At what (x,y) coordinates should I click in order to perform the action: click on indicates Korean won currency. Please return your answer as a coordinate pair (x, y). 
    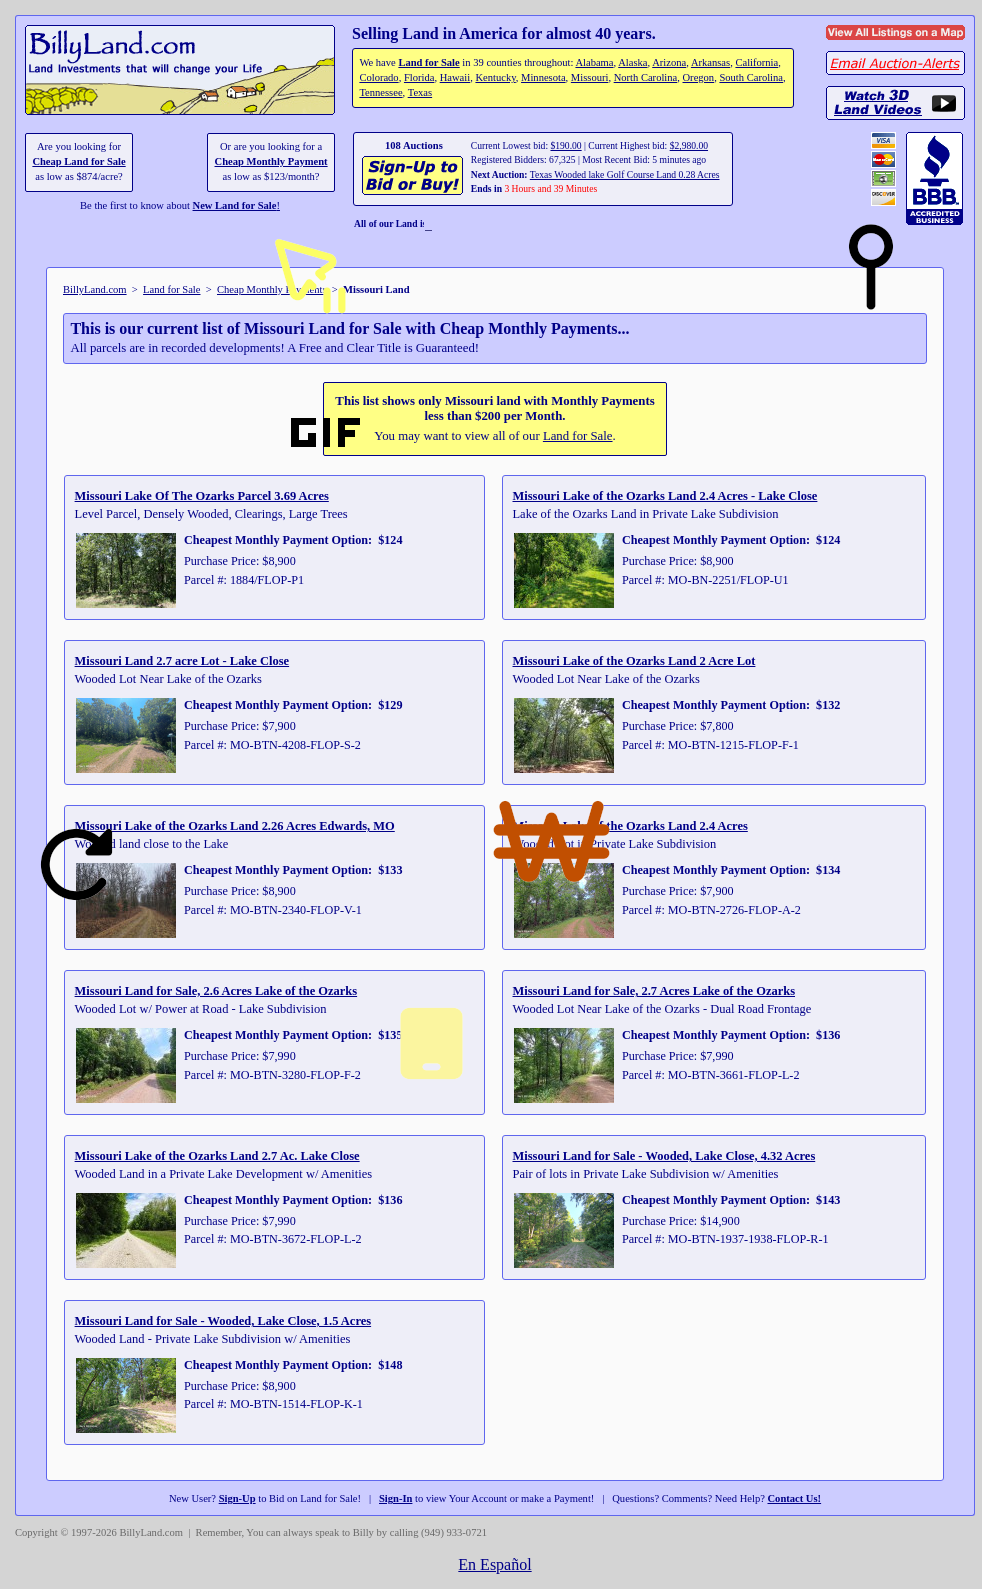
    Looking at the image, I should click on (551, 841).